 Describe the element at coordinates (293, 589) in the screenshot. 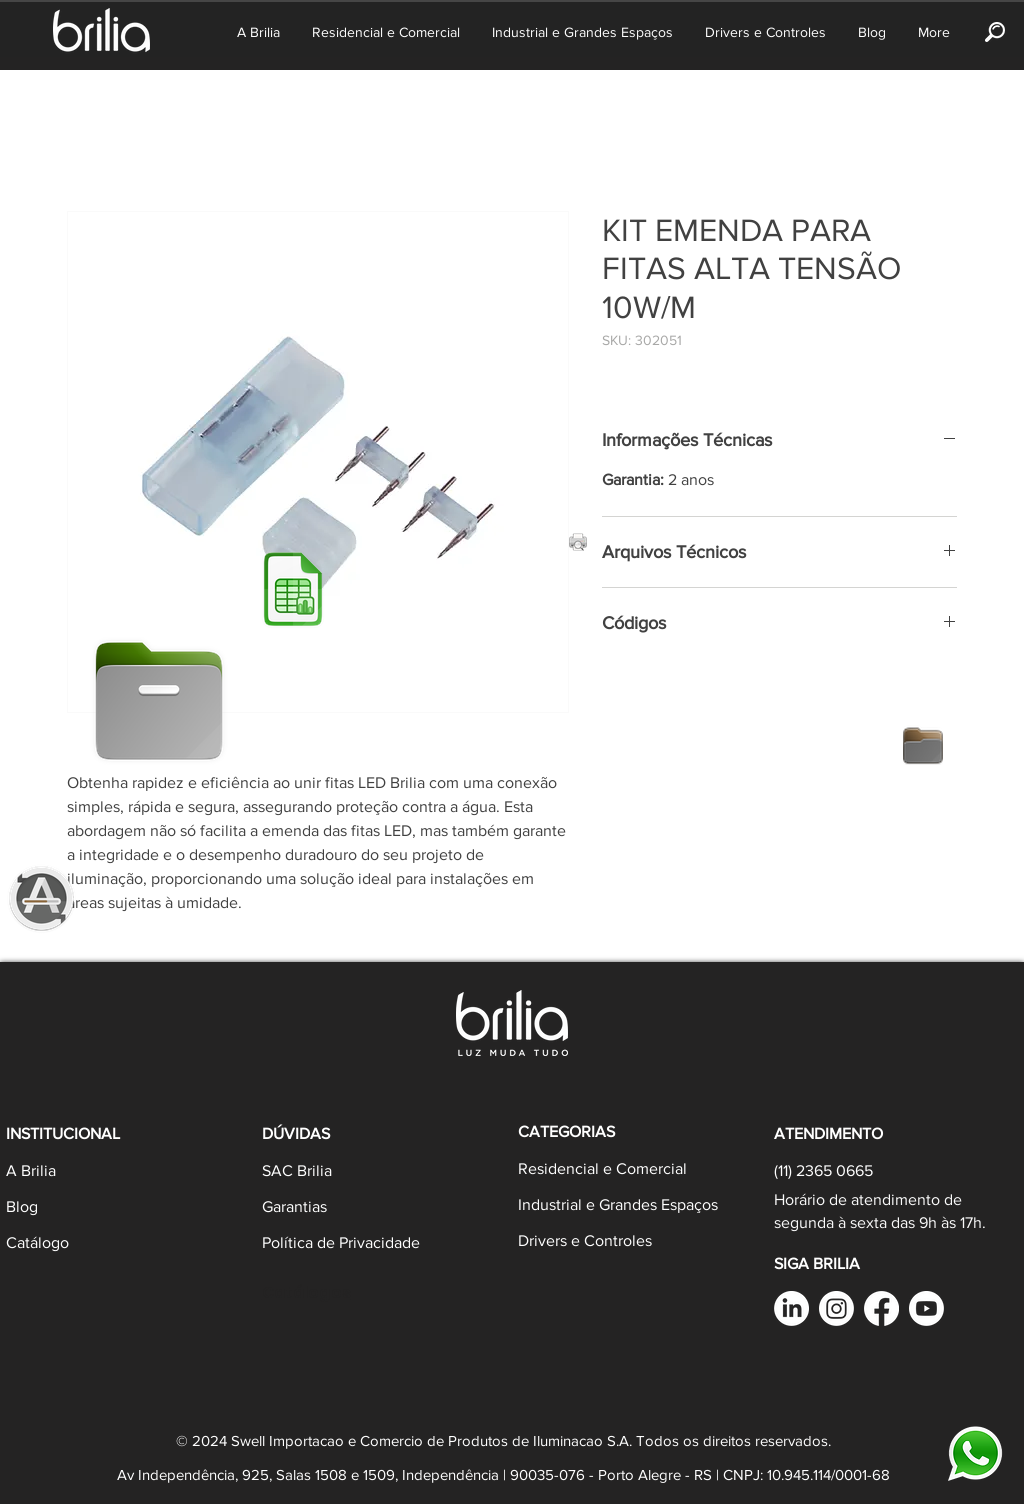

I see `libreoffice calc spreadsheet template file` at that location.